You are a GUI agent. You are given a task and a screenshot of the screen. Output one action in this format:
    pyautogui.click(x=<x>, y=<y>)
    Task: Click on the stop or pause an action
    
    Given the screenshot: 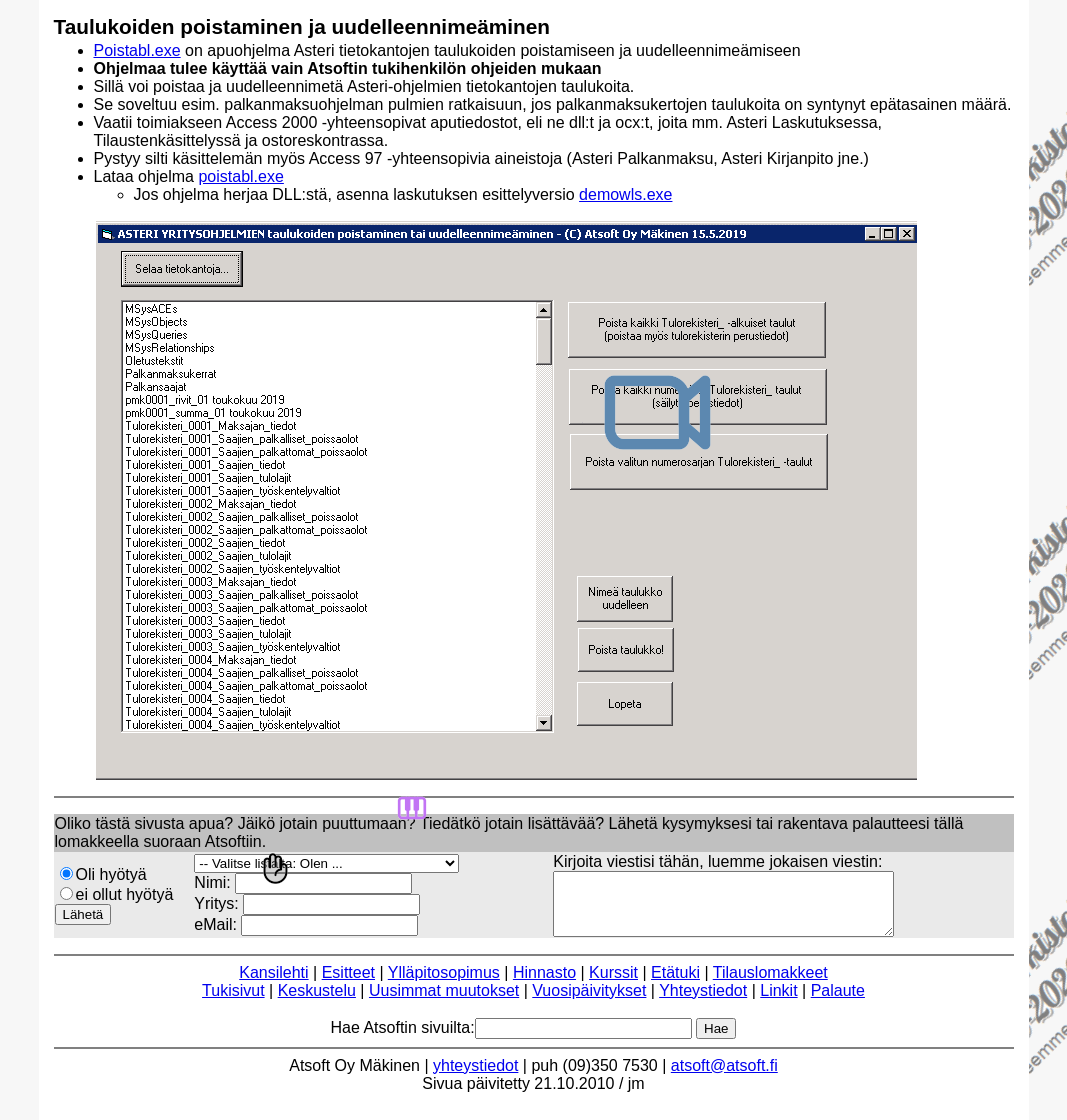 What is the action you would take?
    pyautogui.click(x=275, y=868)
    